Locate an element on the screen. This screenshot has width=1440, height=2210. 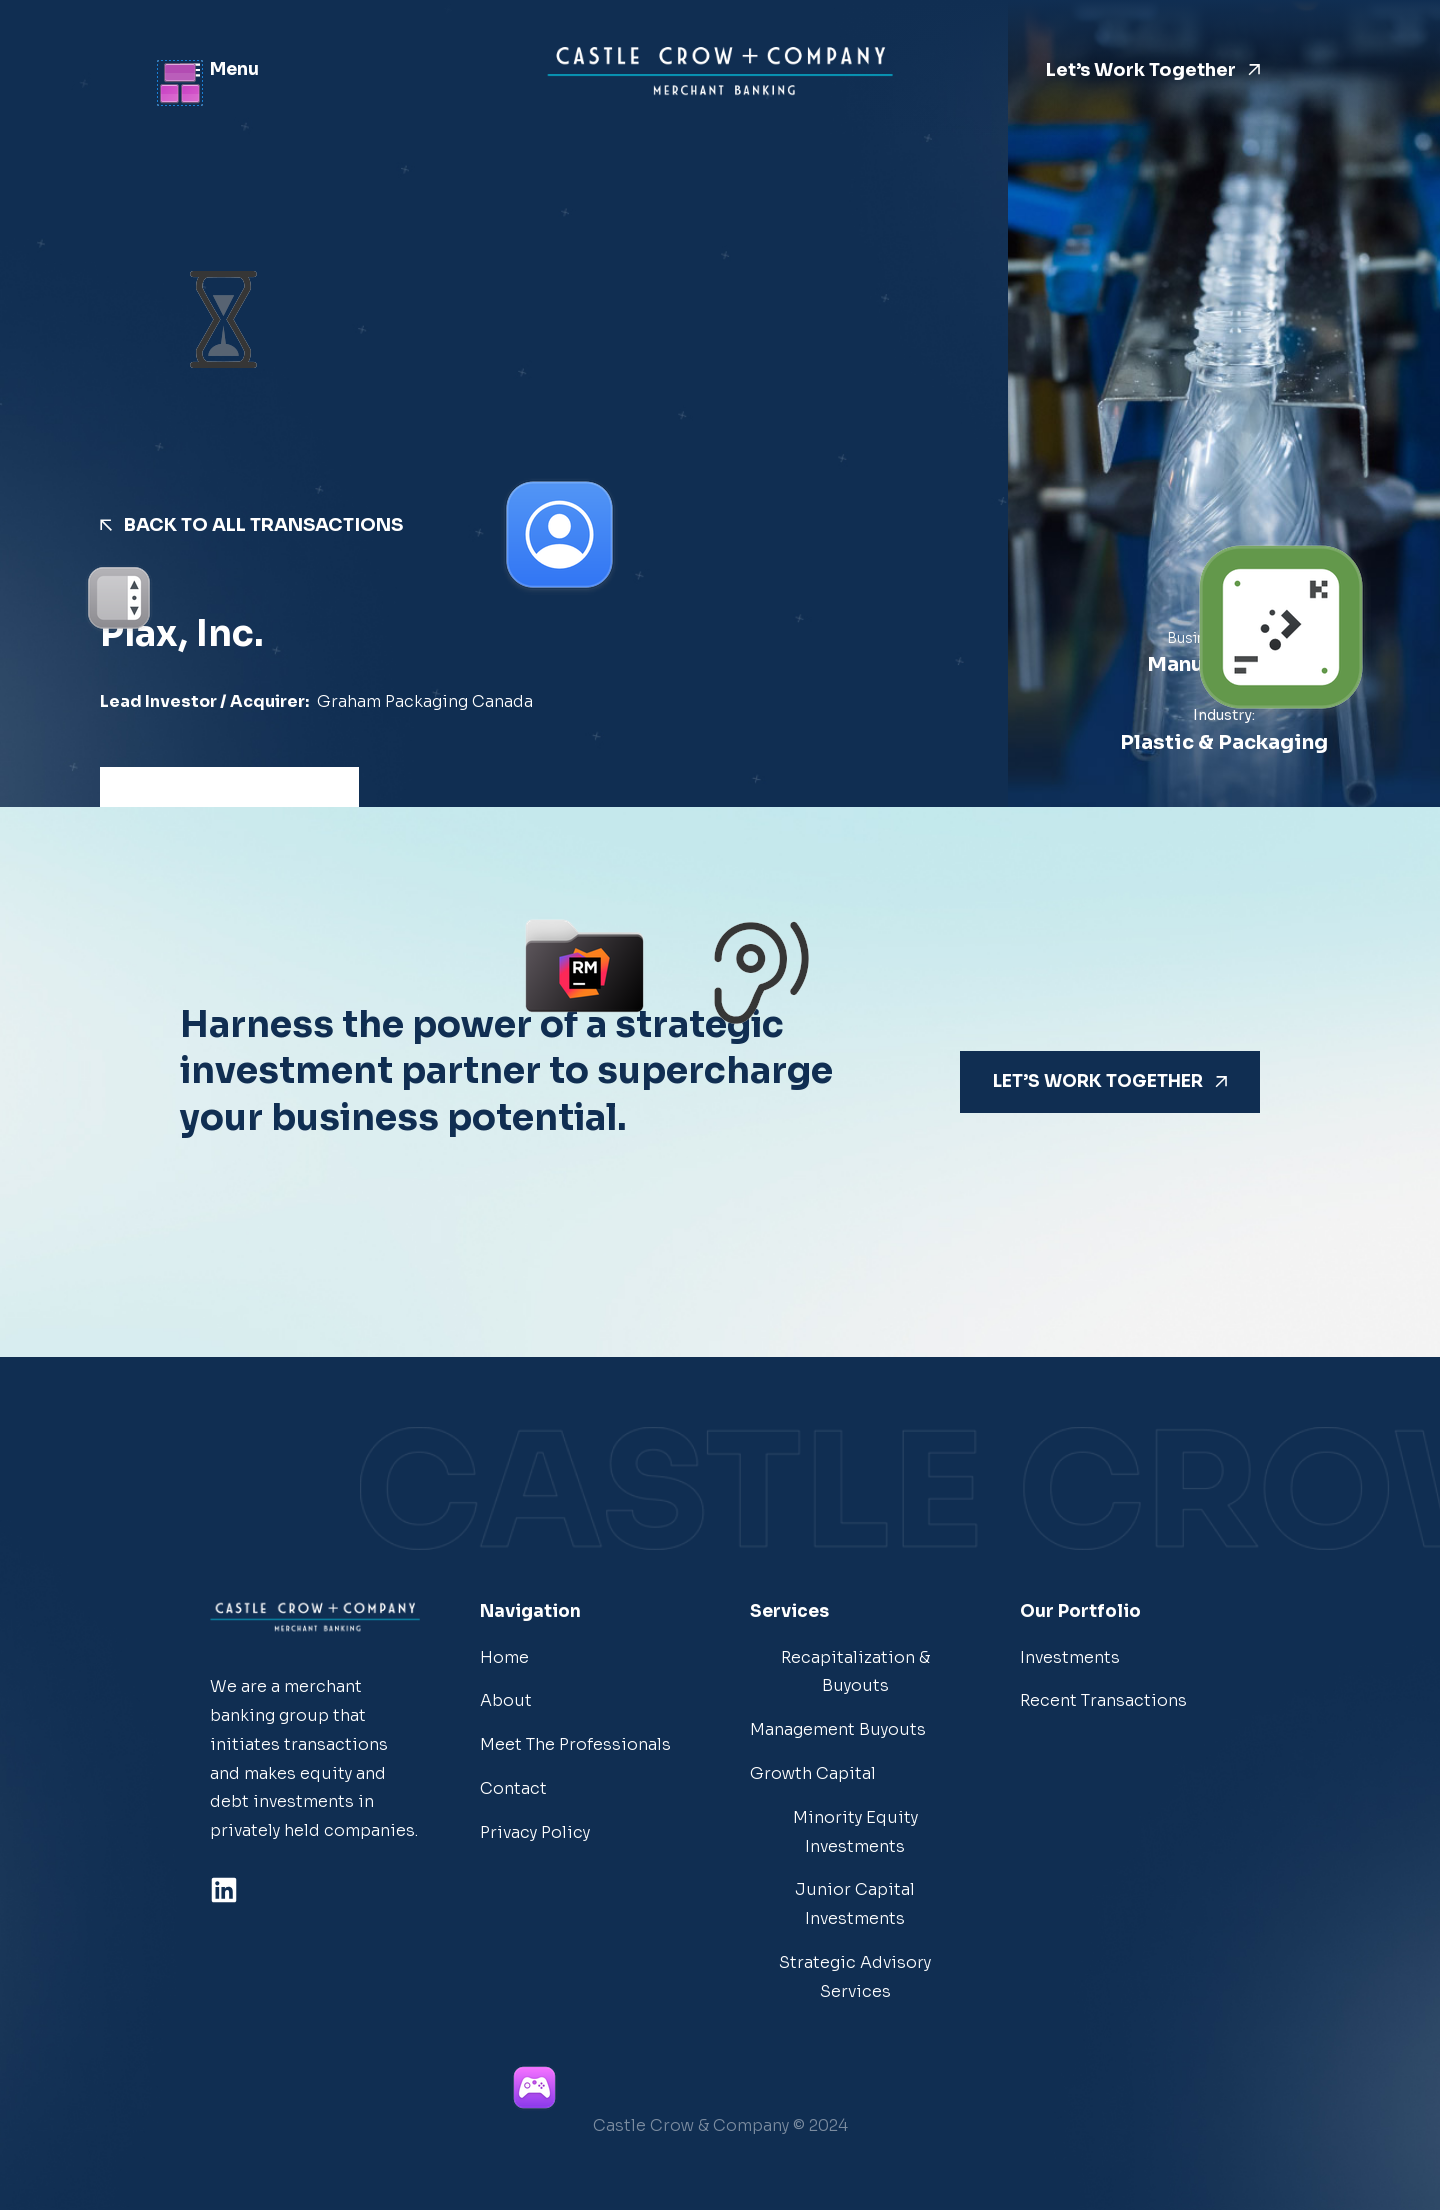
adjust scroll bar behavior settings is located at coordinates (119, 599).